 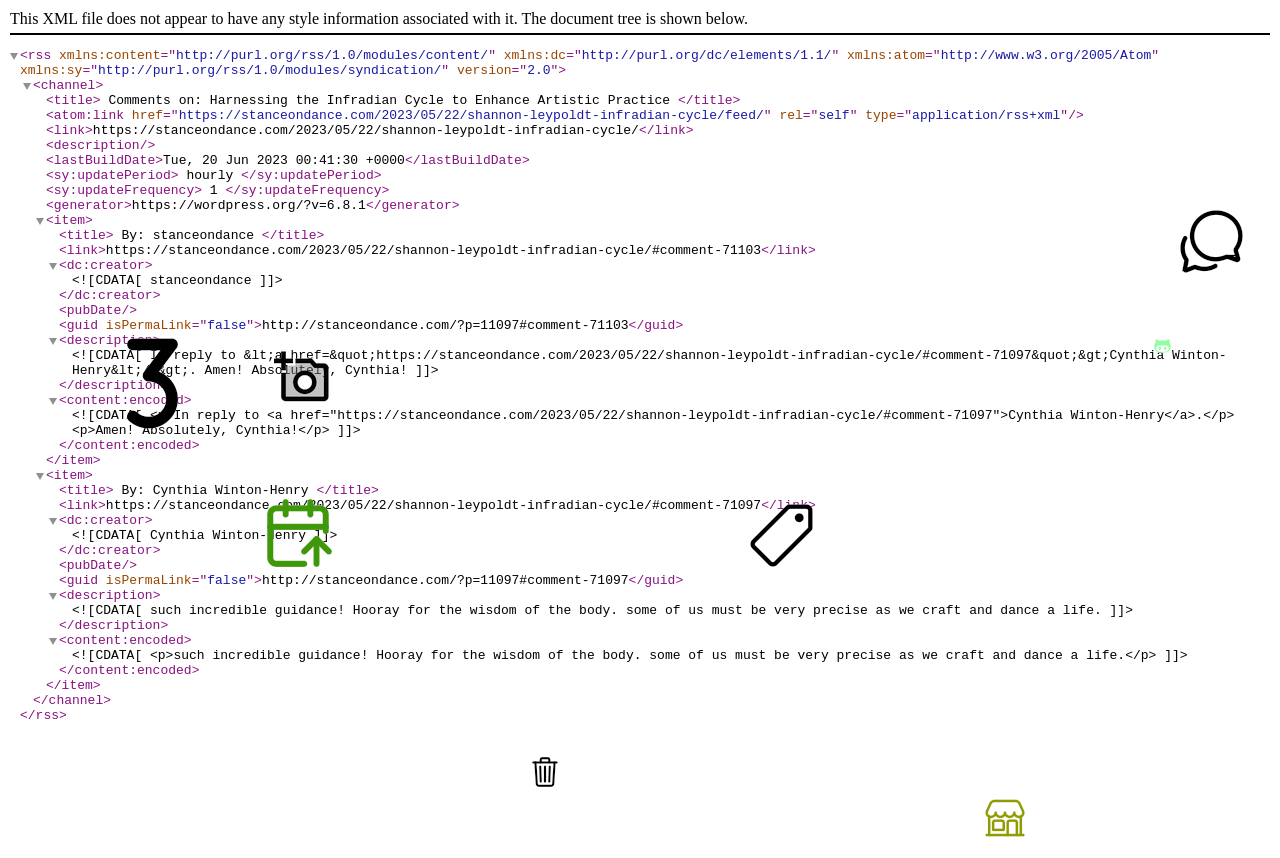 What do you see at coordinates (545, 772) in the screenshot?
I see `delete this item` at bounding box center [545, 772].